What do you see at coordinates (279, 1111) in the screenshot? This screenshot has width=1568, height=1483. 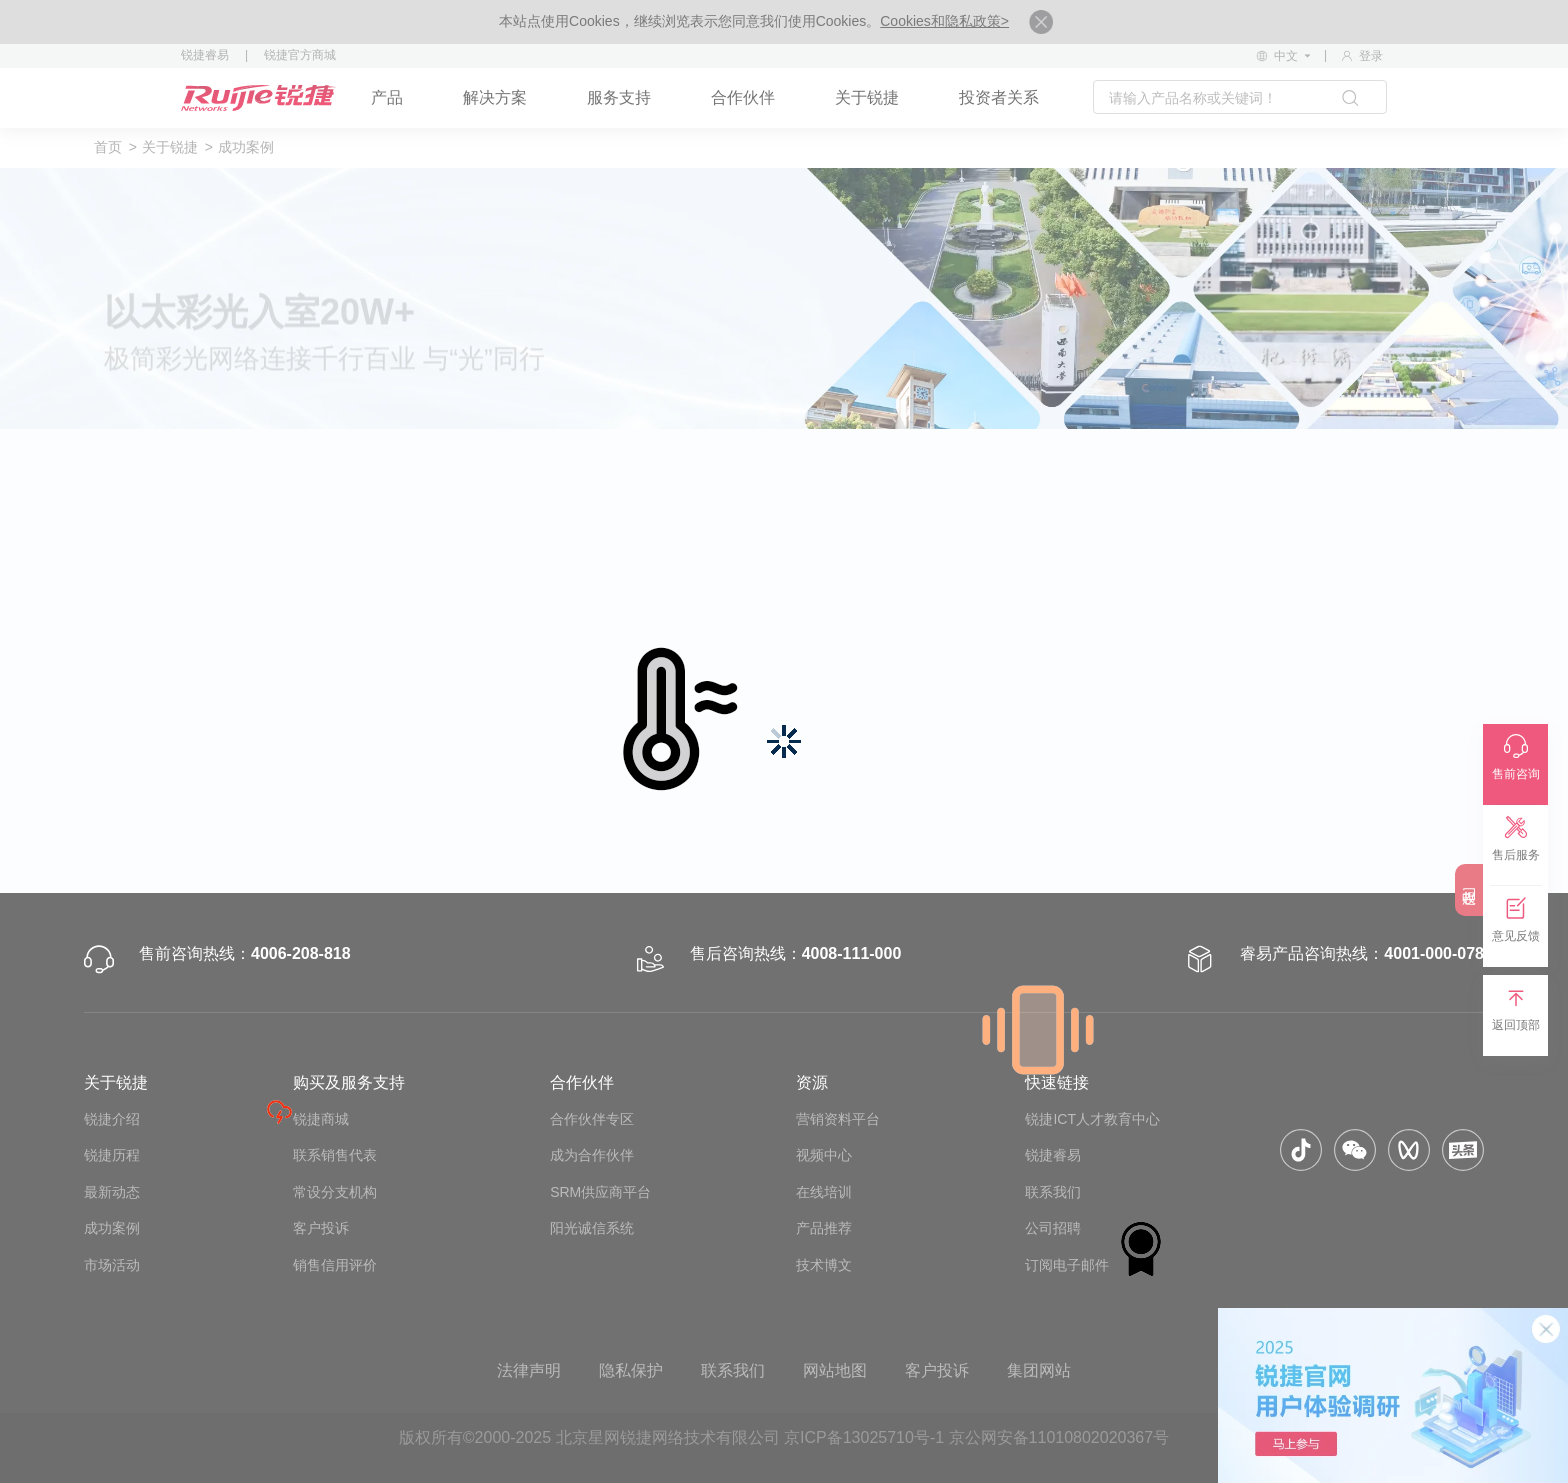 I see `indicates thunderstorm or severe weather conditions` at bounding box center [279, 1111].